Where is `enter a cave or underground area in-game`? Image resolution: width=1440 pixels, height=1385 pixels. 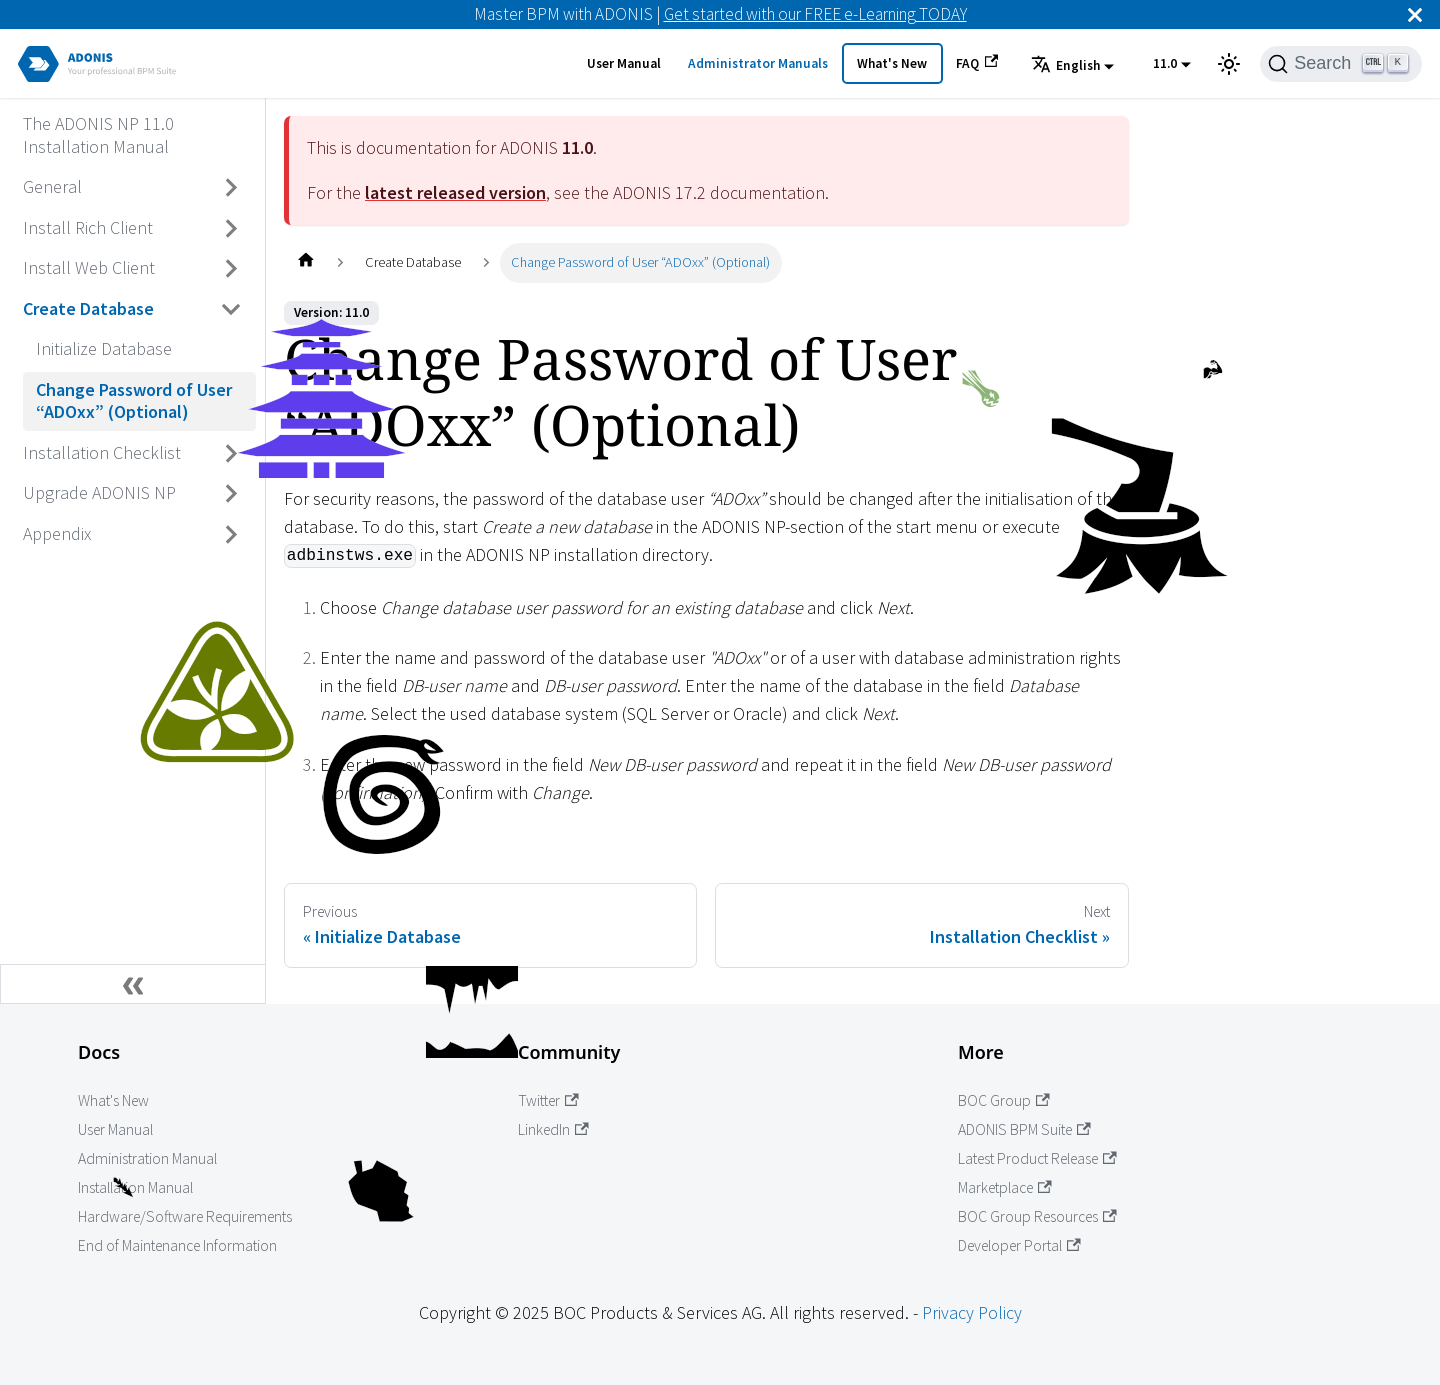 enter a cave or underground area in-game is located at coordinates (472, 1012).